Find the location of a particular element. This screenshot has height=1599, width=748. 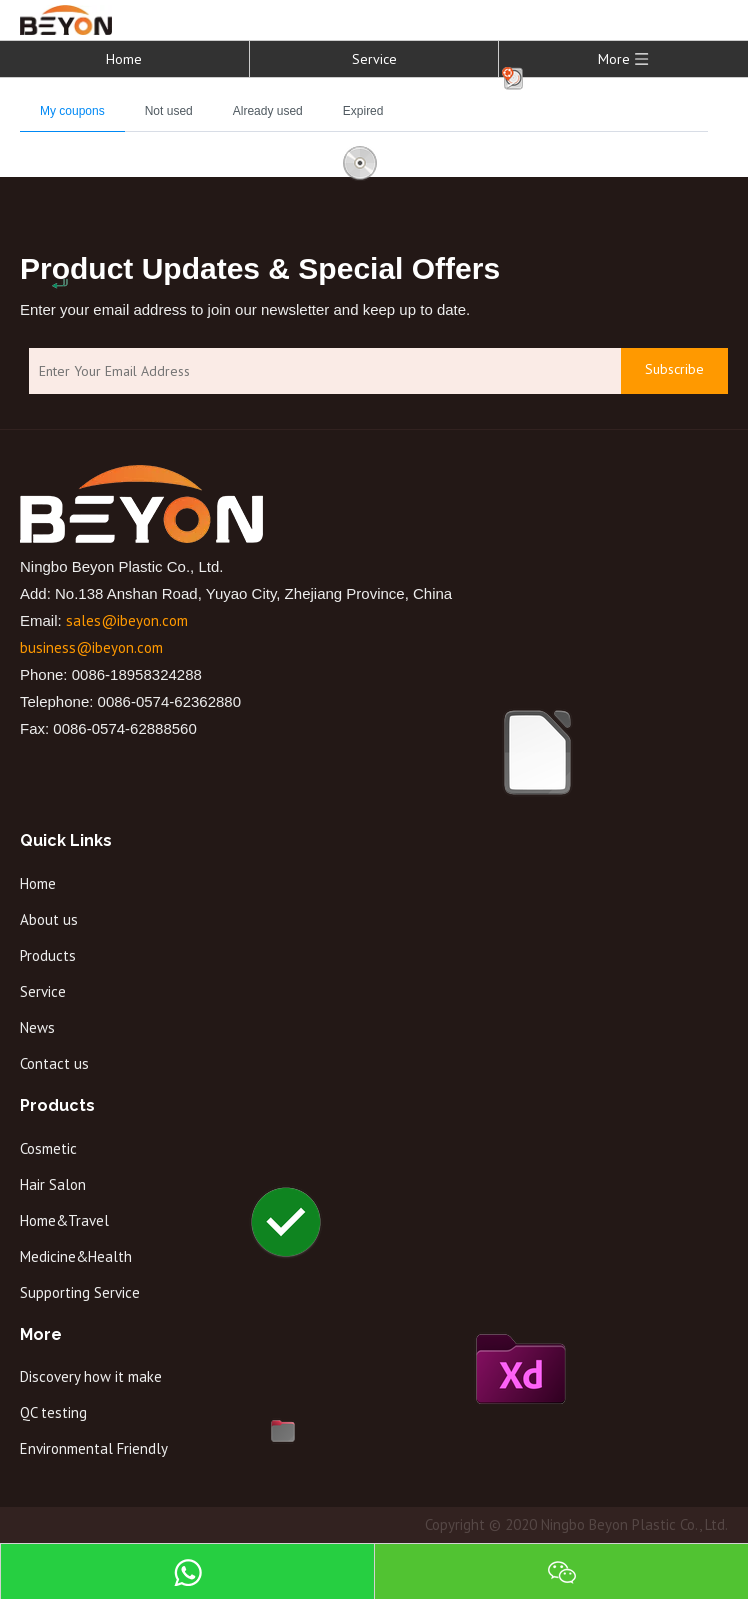

reply to all recipients of an email is located at coordinates (59, 282).